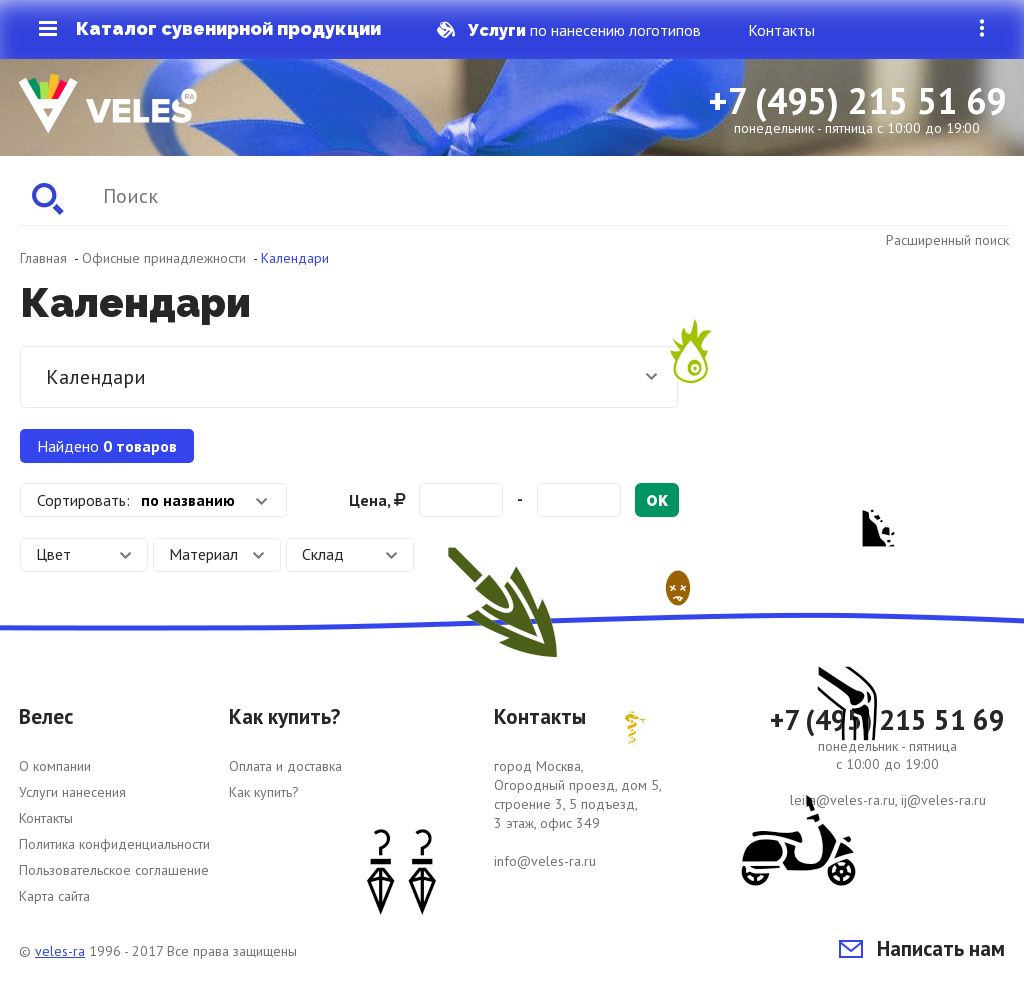 The width and height of the screenshot is (1024, 986). What do you see at coordinates (854, 703) in the screenshot?
I see `view knee or leg injury details` at bounding box center [854, 703].